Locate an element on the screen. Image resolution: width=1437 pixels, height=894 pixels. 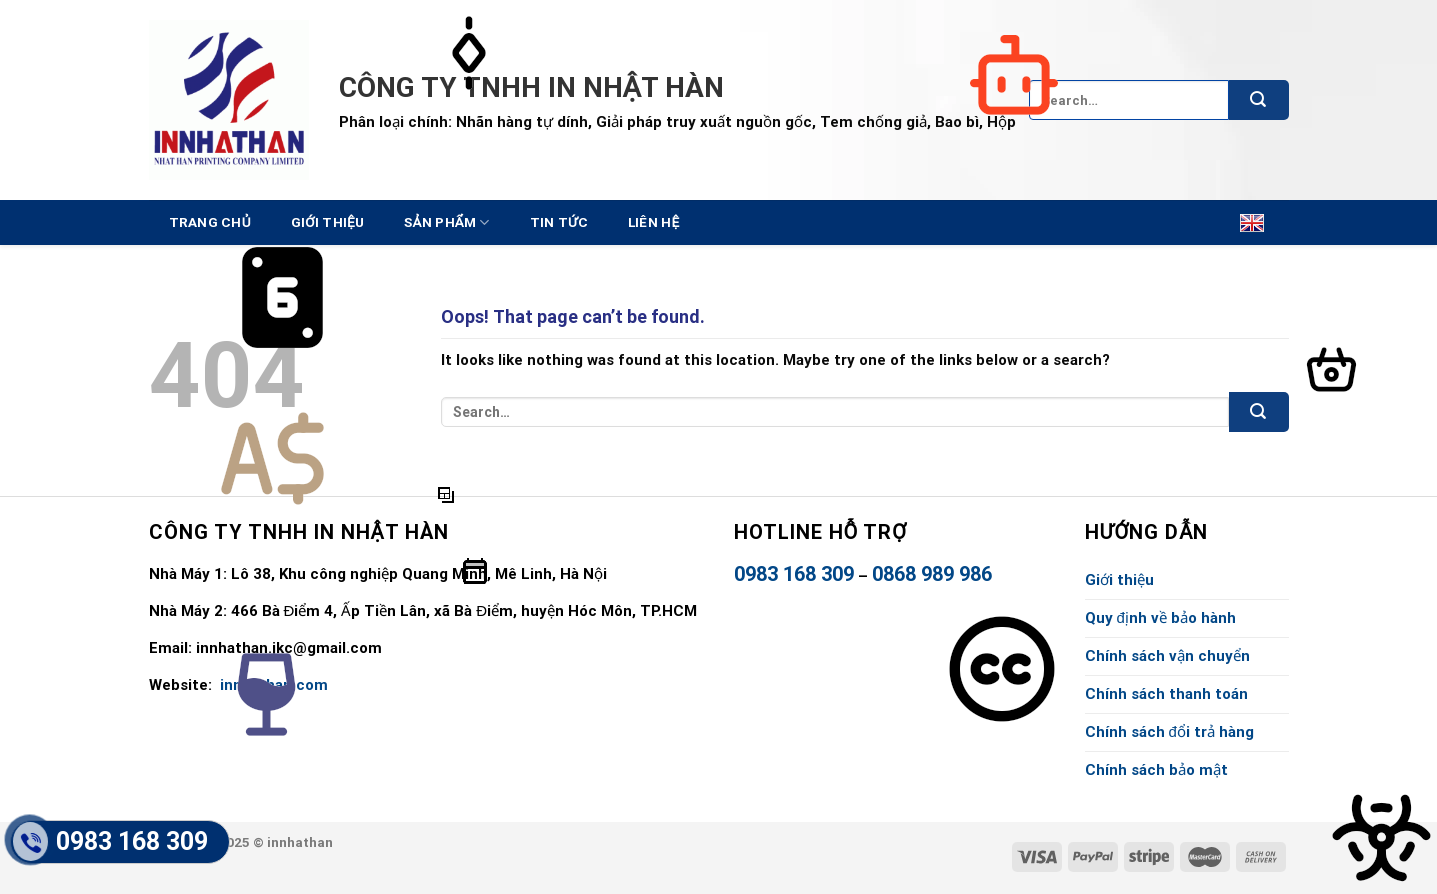
view today's date is located at coordinates (475, 571).